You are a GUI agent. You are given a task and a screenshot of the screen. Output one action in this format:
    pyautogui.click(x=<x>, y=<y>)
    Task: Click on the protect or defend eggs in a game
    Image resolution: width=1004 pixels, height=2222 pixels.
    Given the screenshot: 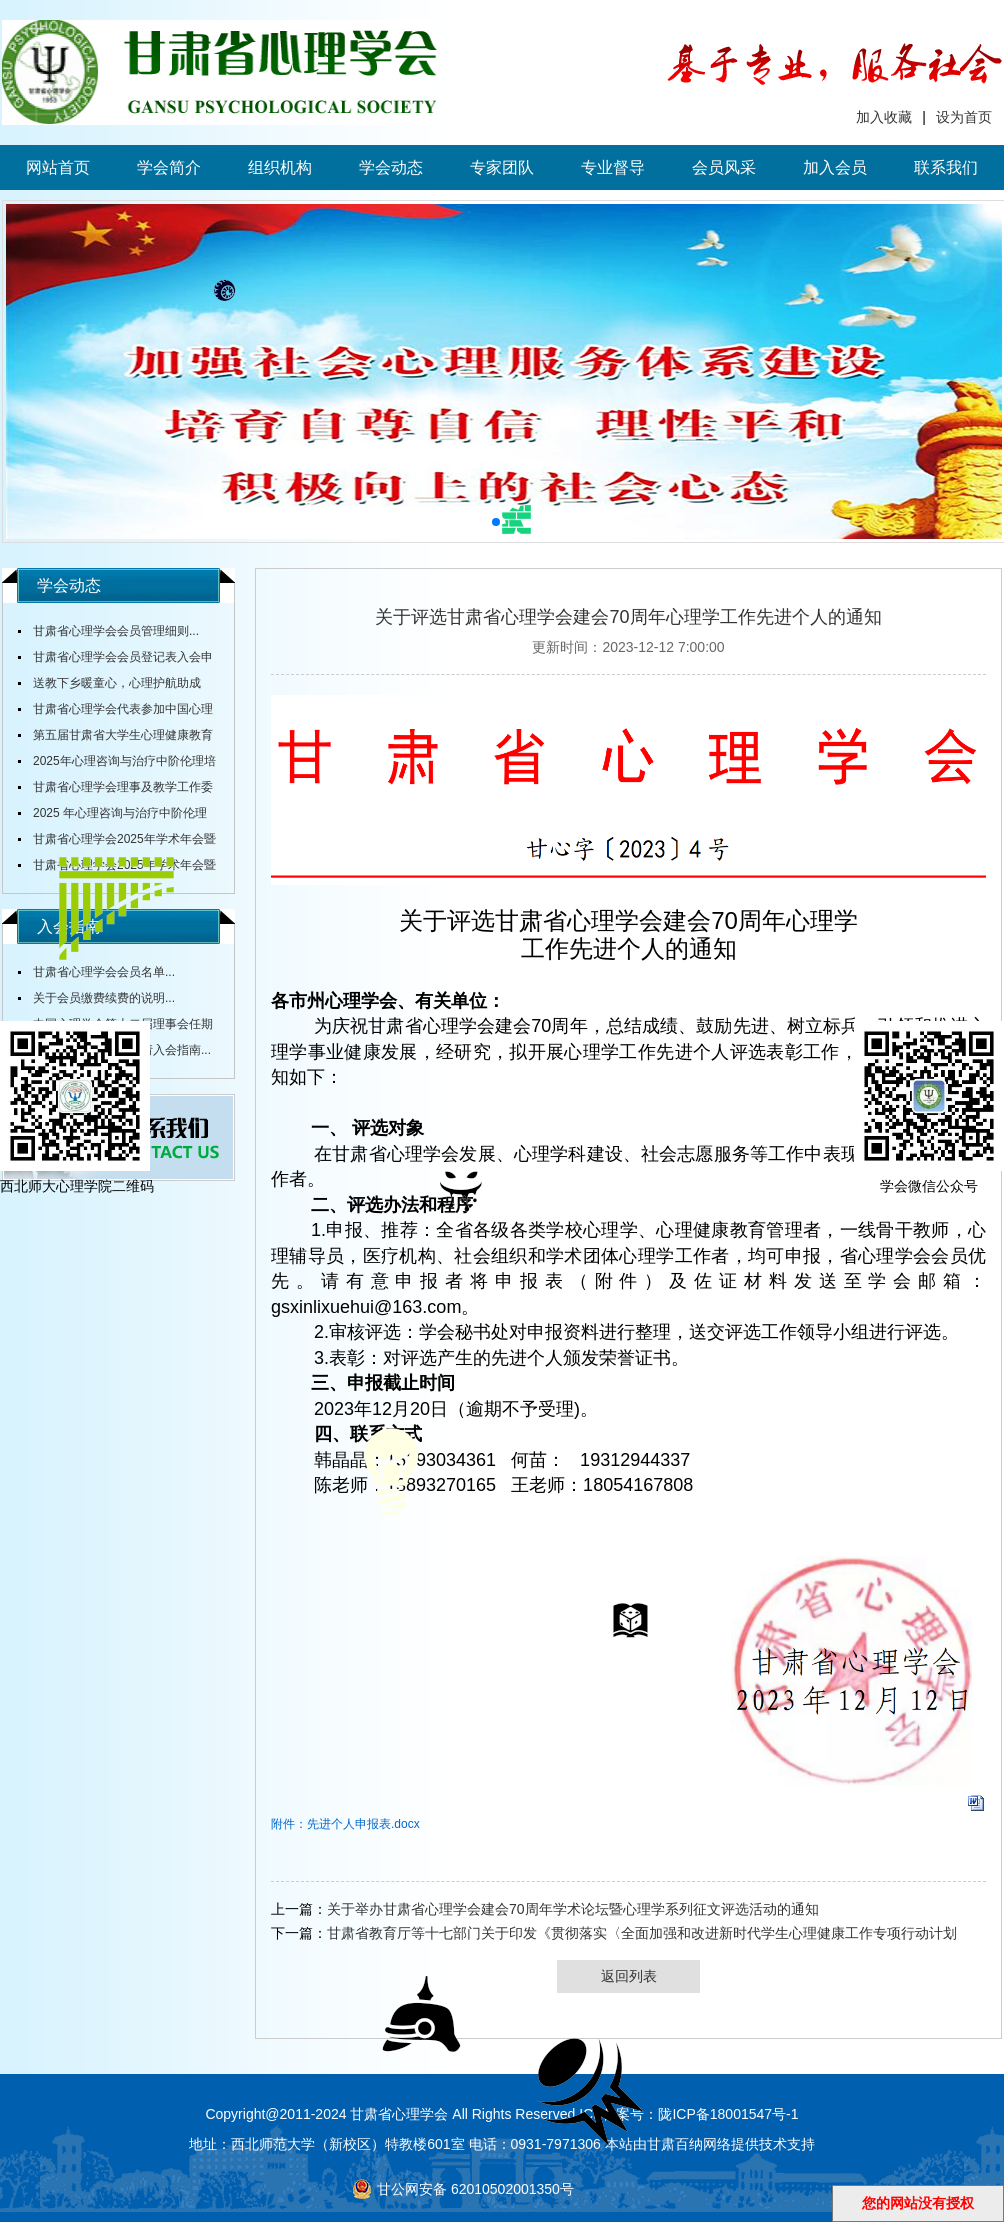 What is the action you would take?
    pyautogui.click(x=590, y=2093)
    